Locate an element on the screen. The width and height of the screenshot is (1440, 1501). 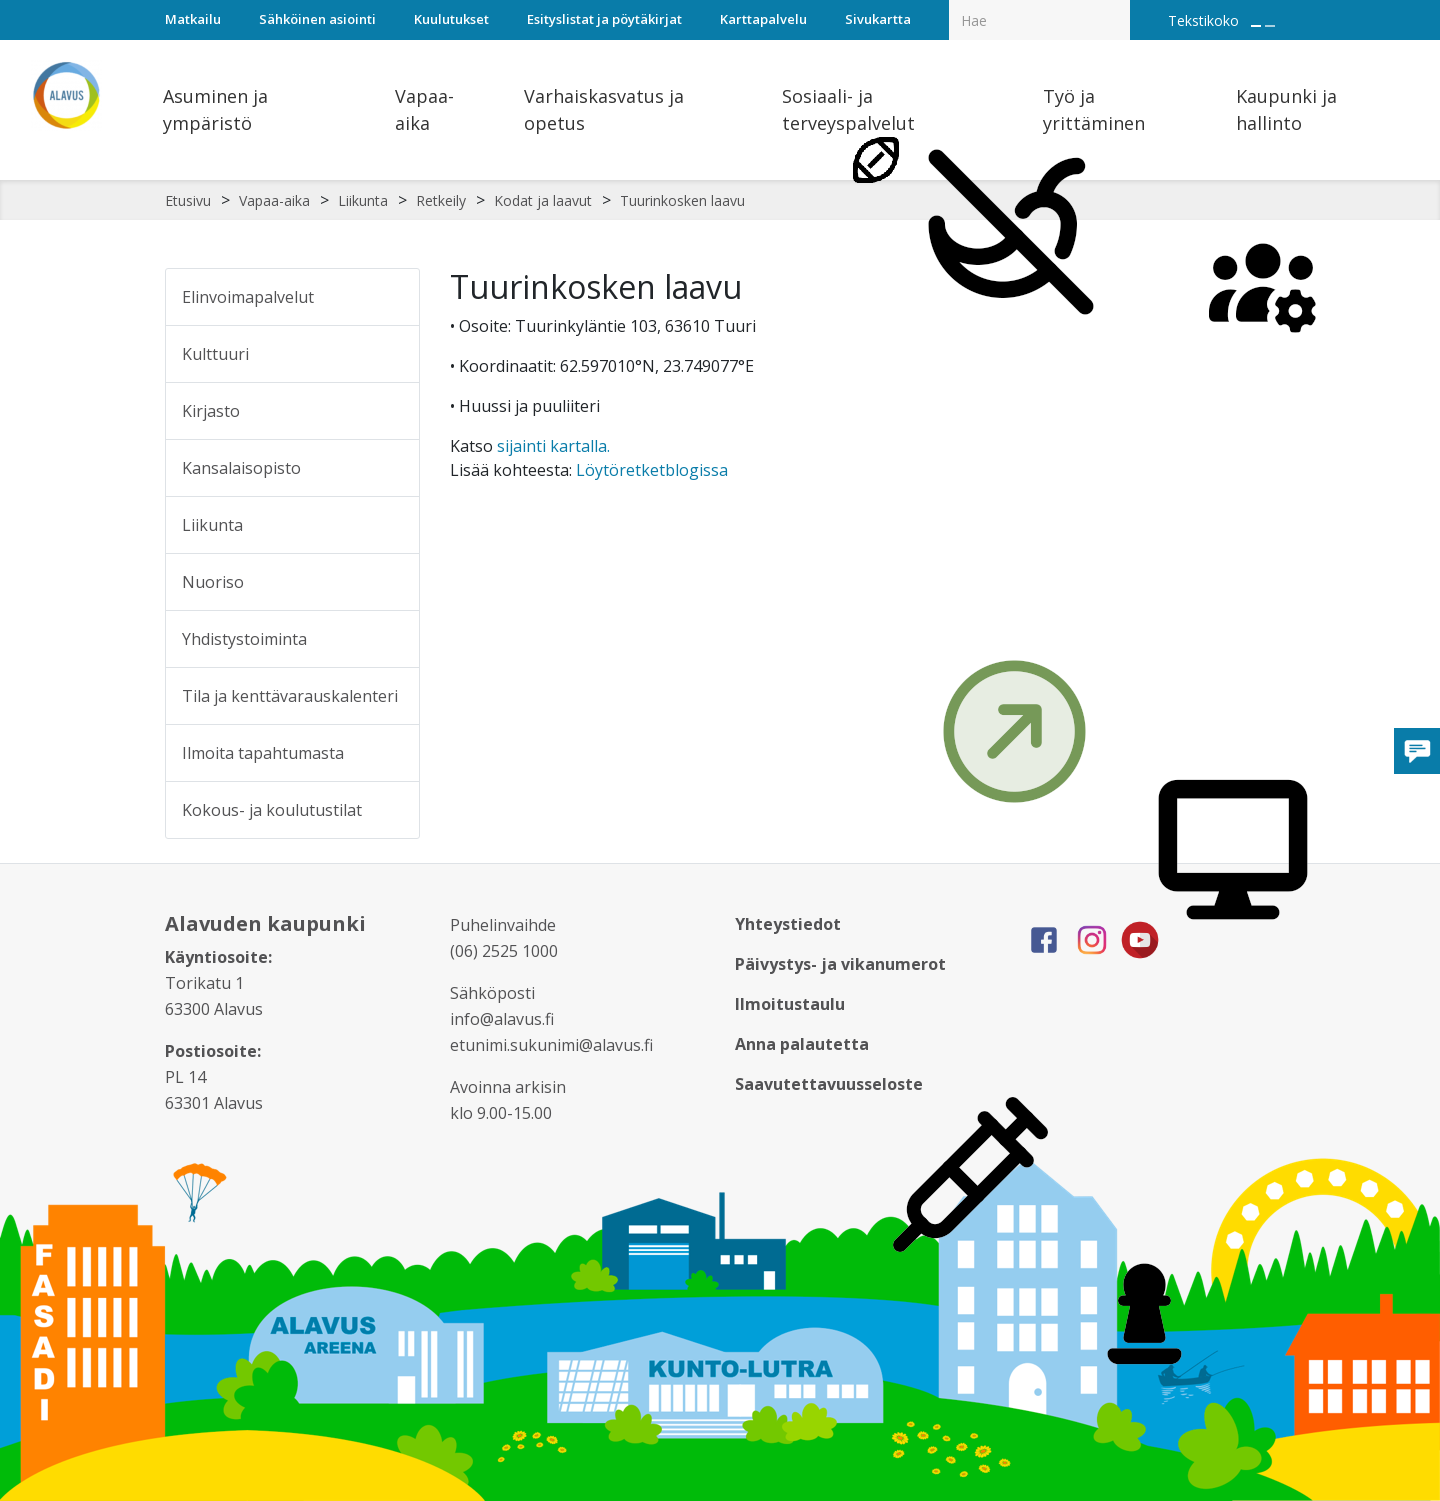
manage user settings and permissions is located at coordinates (1263, 284).